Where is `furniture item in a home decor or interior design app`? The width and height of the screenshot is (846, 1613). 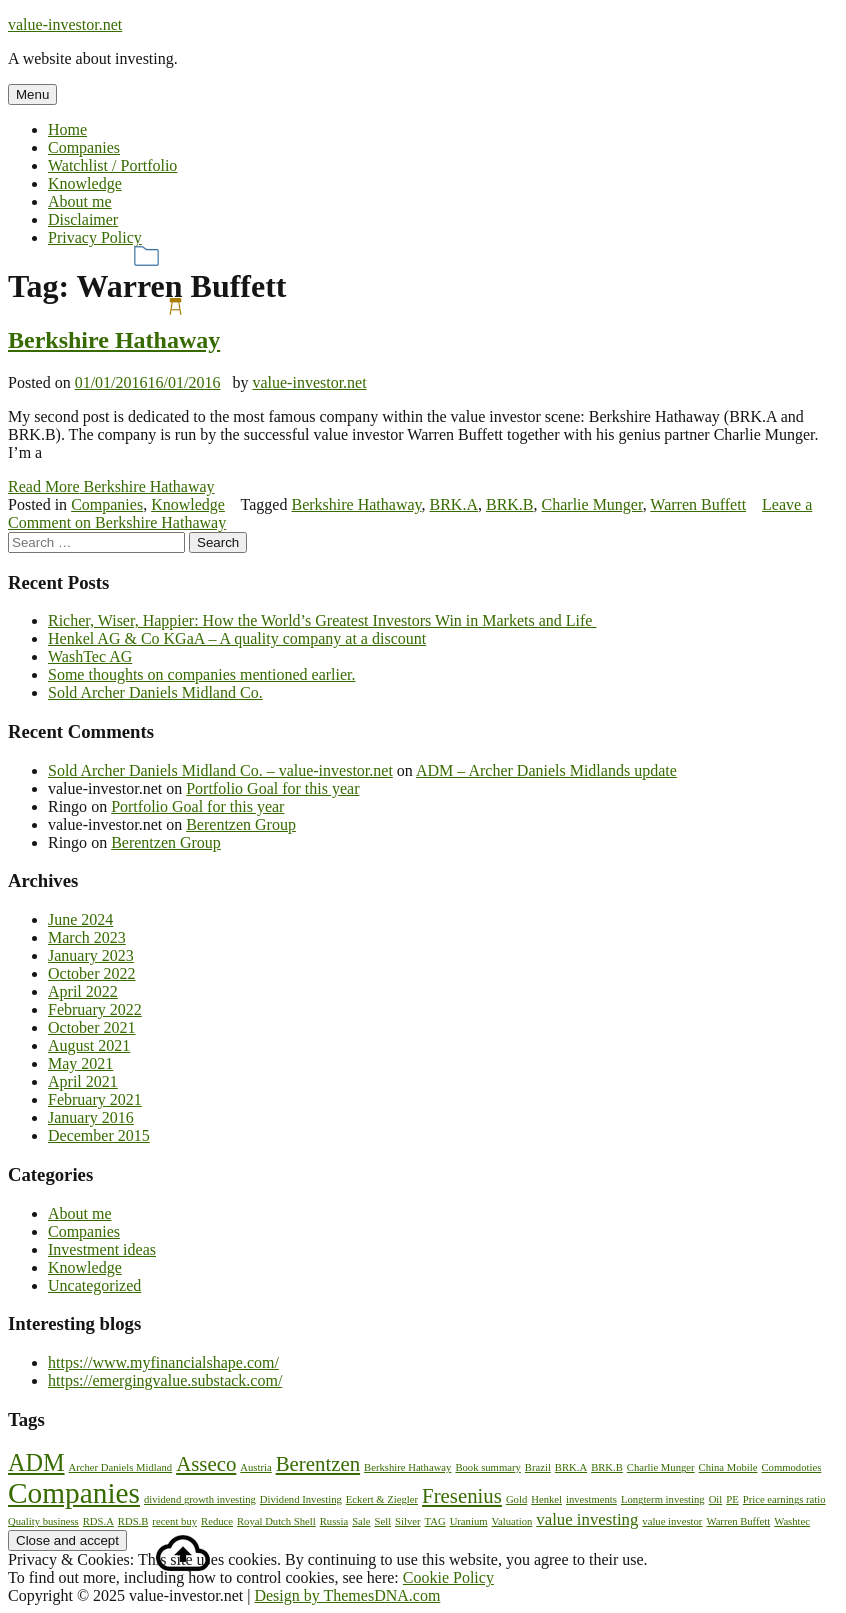 furniture item in a home decor or interior design app is located at coordinates (175, 306).